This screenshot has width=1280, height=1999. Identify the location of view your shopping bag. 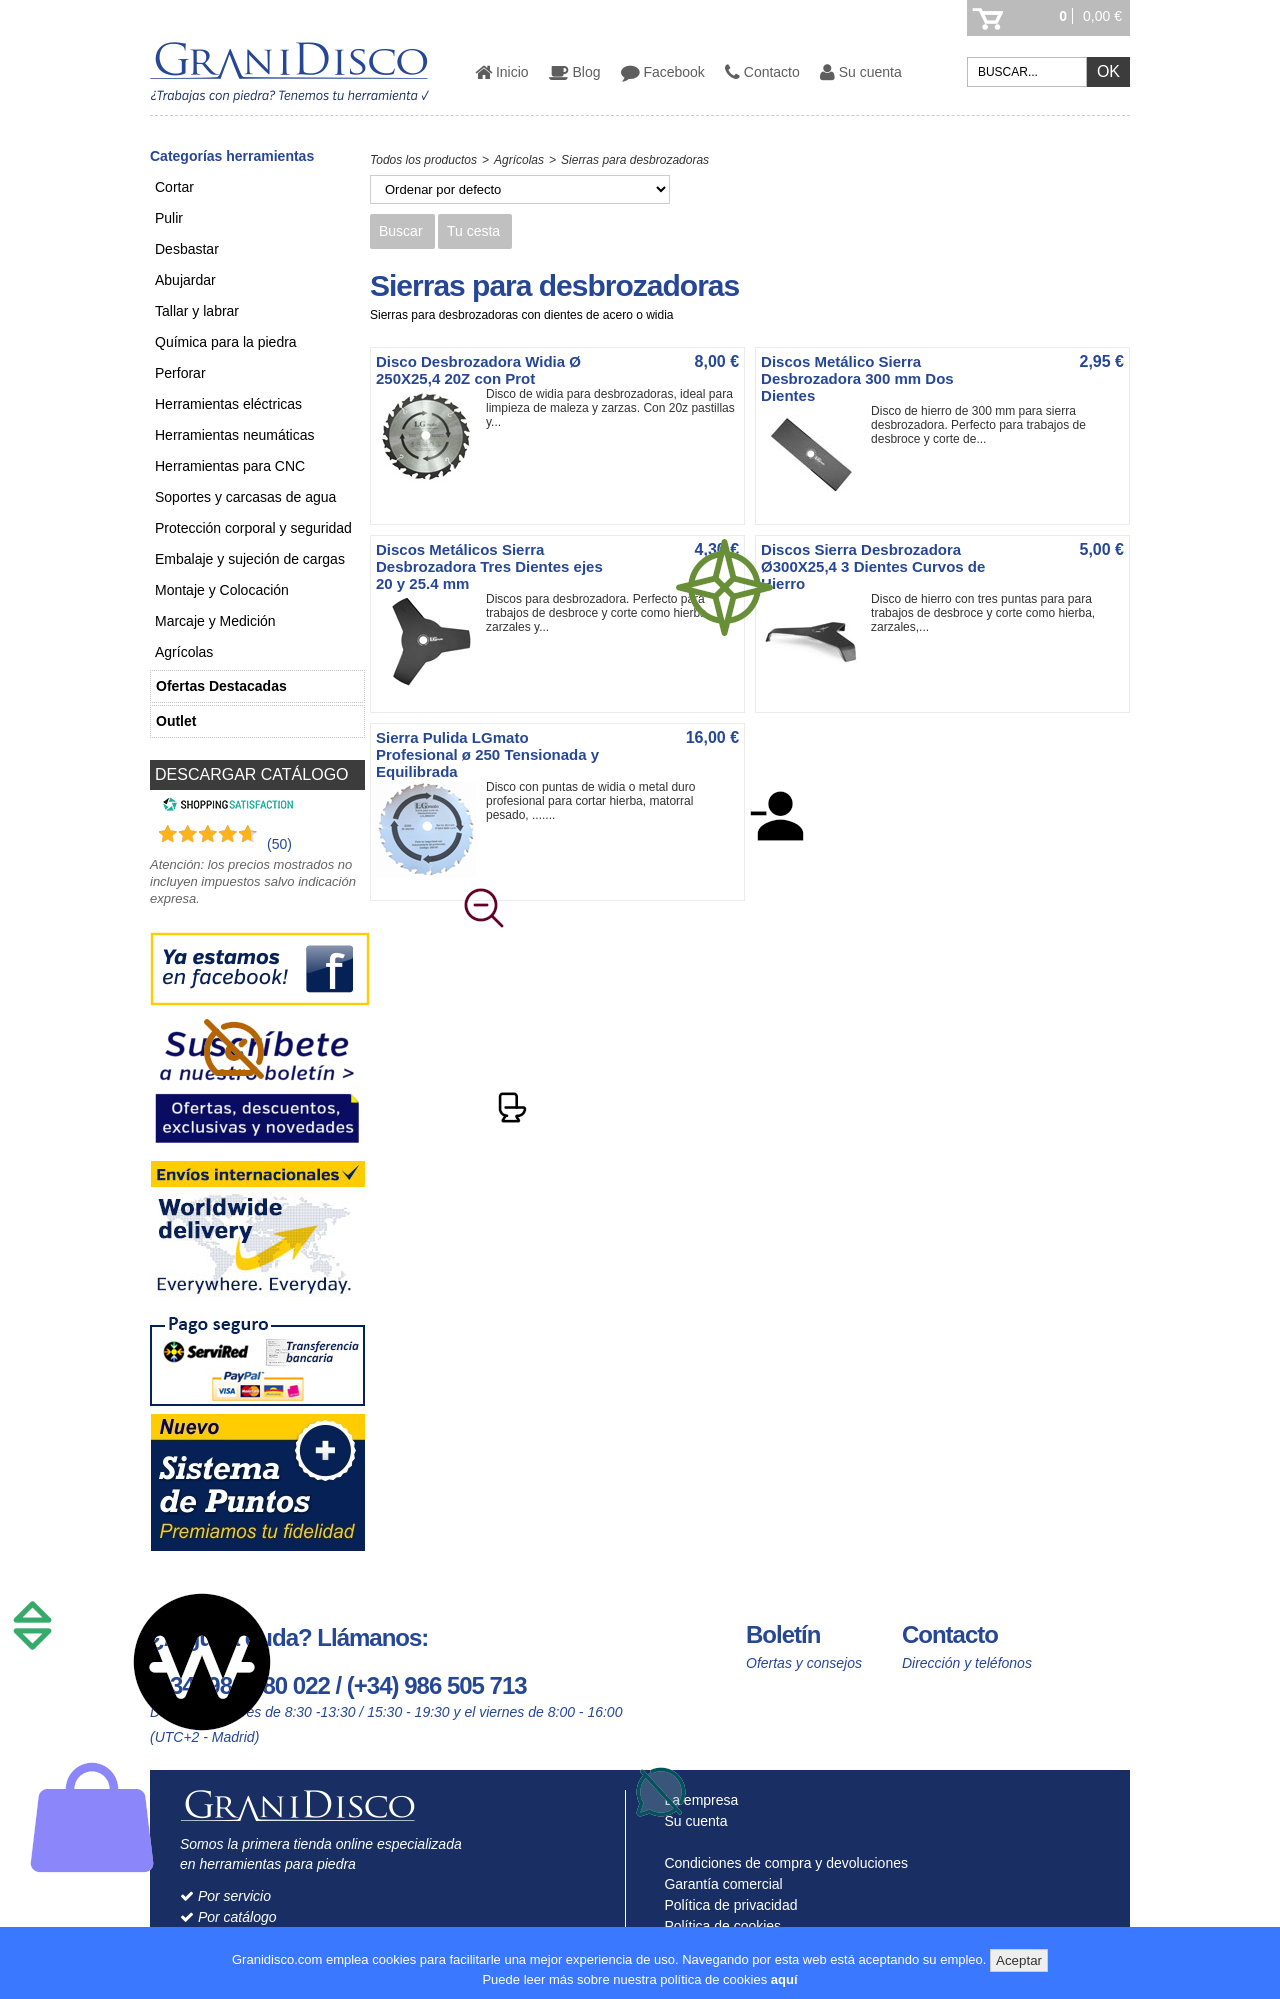
(92, 1824).